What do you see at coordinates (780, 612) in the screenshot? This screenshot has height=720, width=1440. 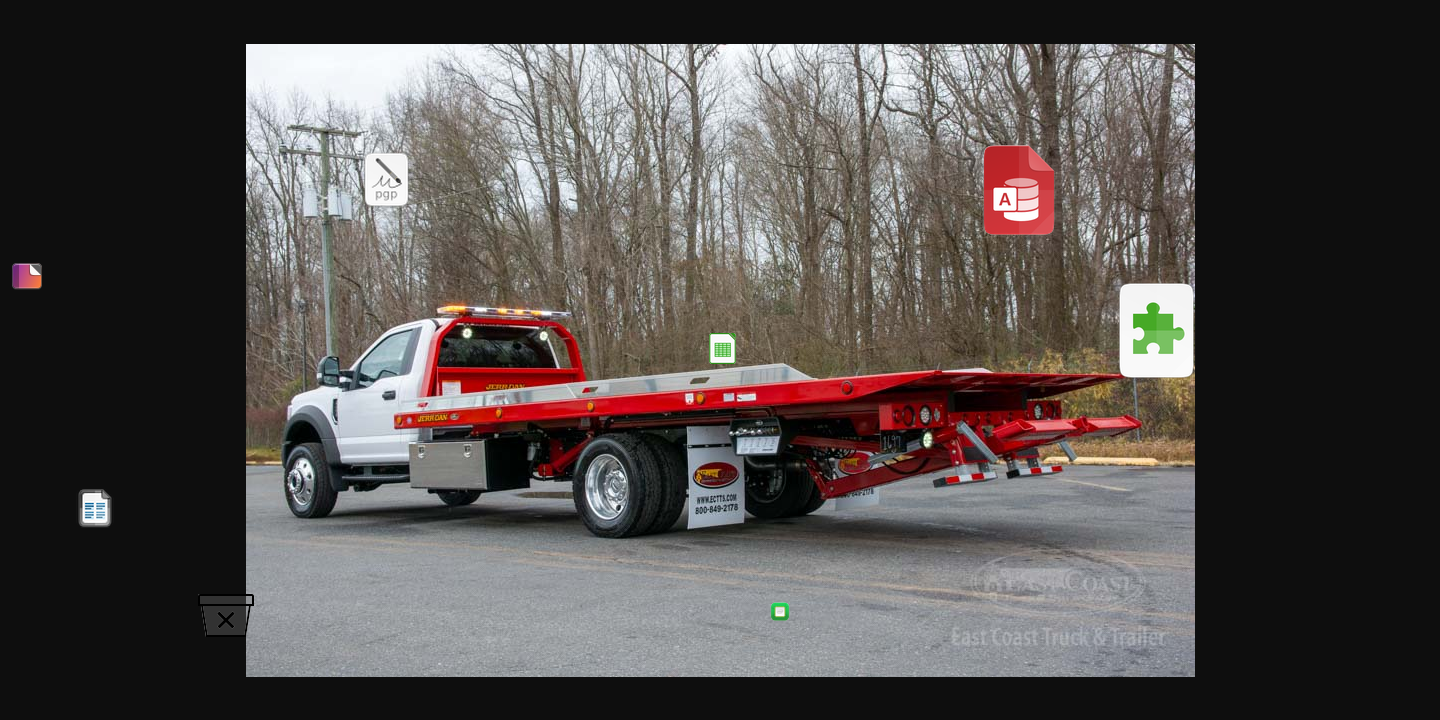 I see `firmware file or system software package` at bounding box center [780, 612].